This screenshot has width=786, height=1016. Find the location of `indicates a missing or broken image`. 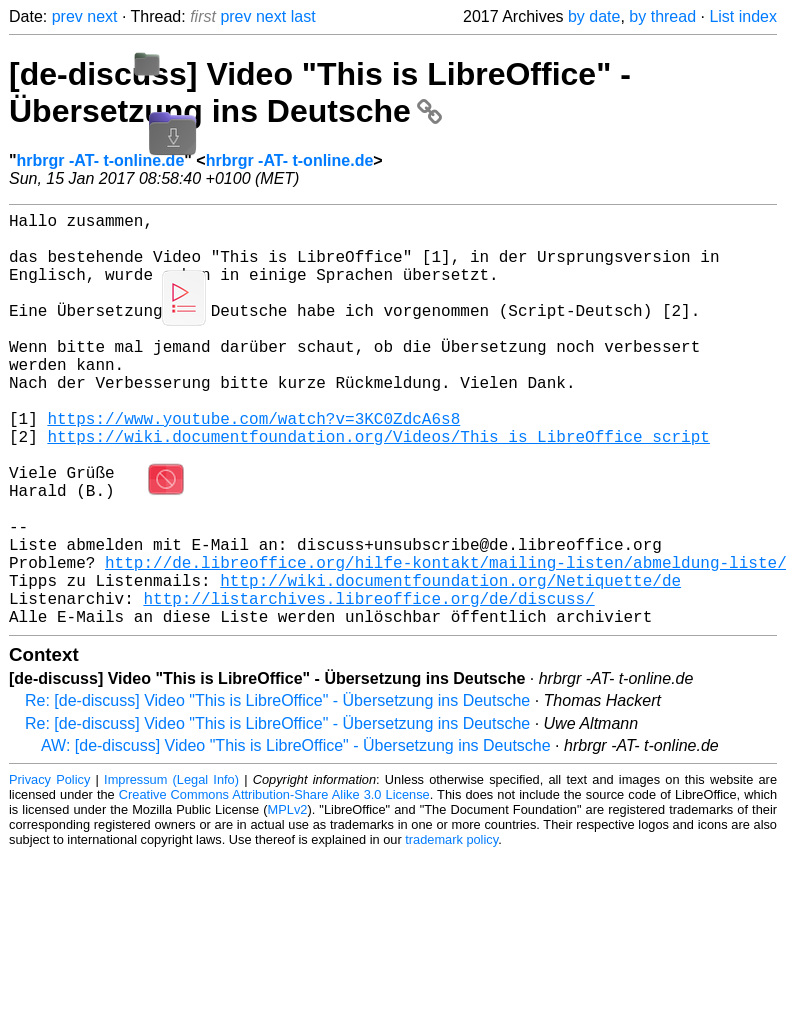

indicates a missing or broken image is located at coordinates (166, 478).